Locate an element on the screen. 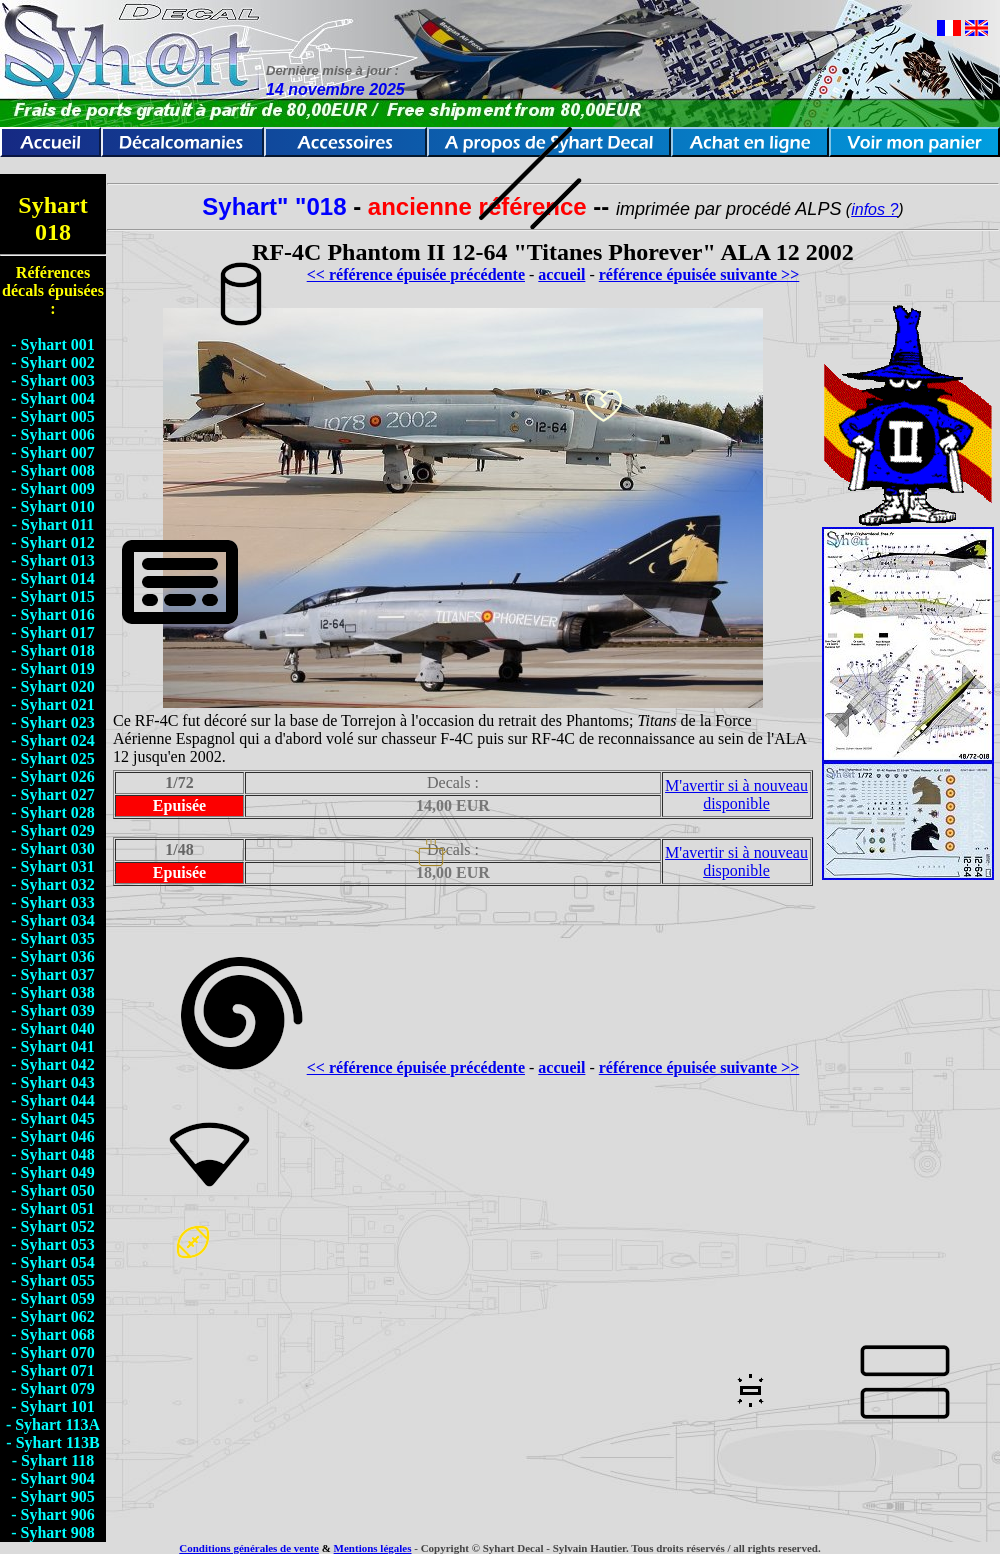  access sports scores and updates is located at coordinates (193, 1242).